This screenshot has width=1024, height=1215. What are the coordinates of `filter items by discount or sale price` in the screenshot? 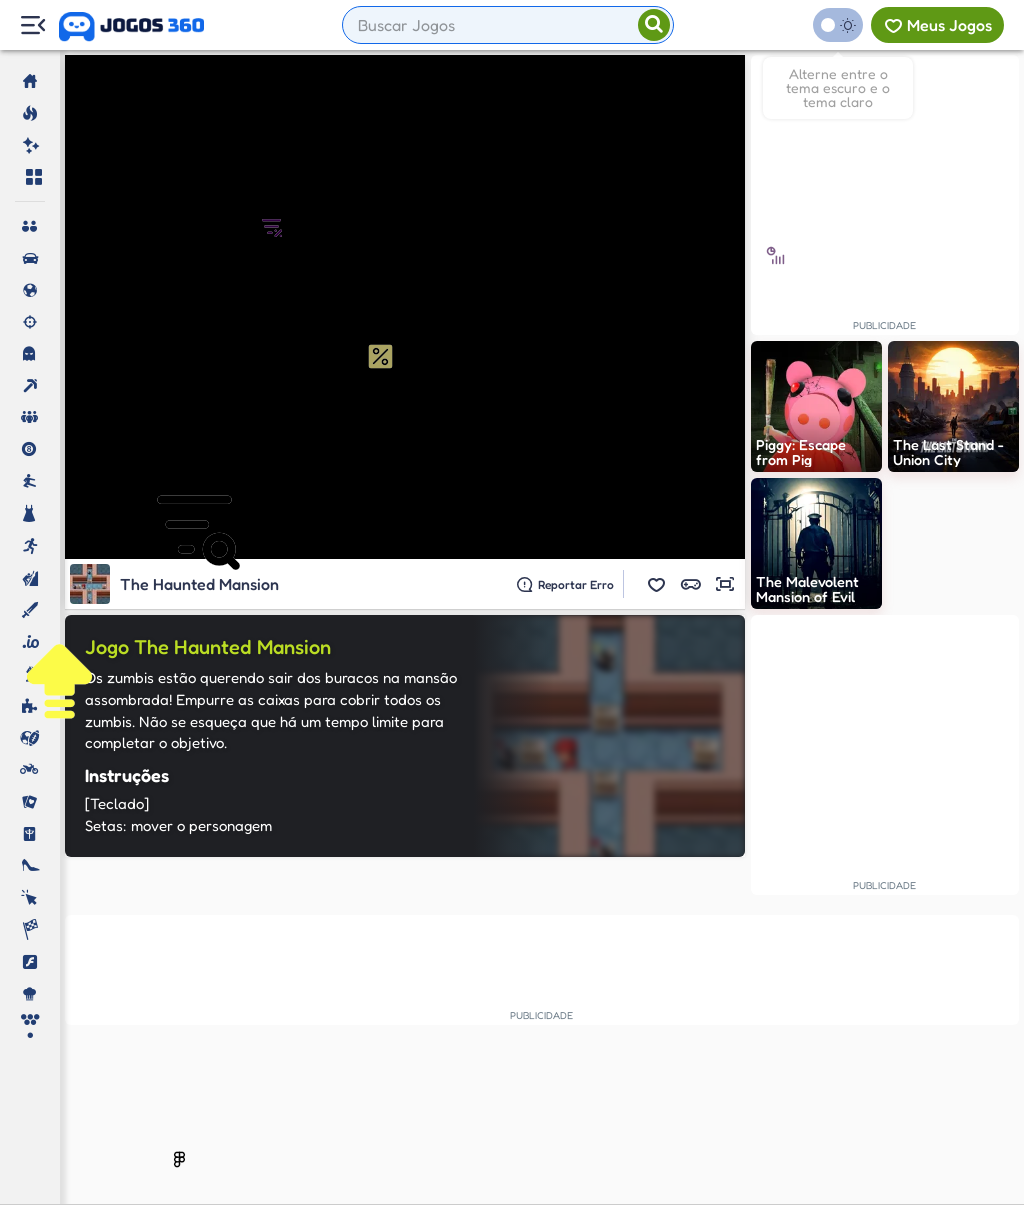 It's located at (271, 226).